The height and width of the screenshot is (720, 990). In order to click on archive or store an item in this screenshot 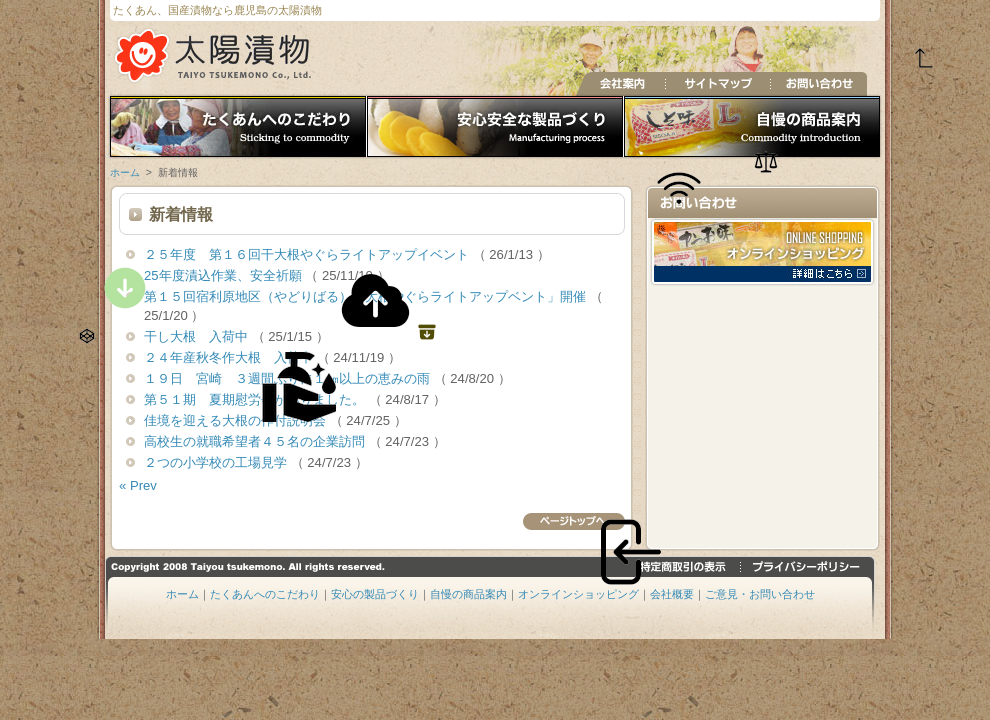, I will do `click(427, 332)`.